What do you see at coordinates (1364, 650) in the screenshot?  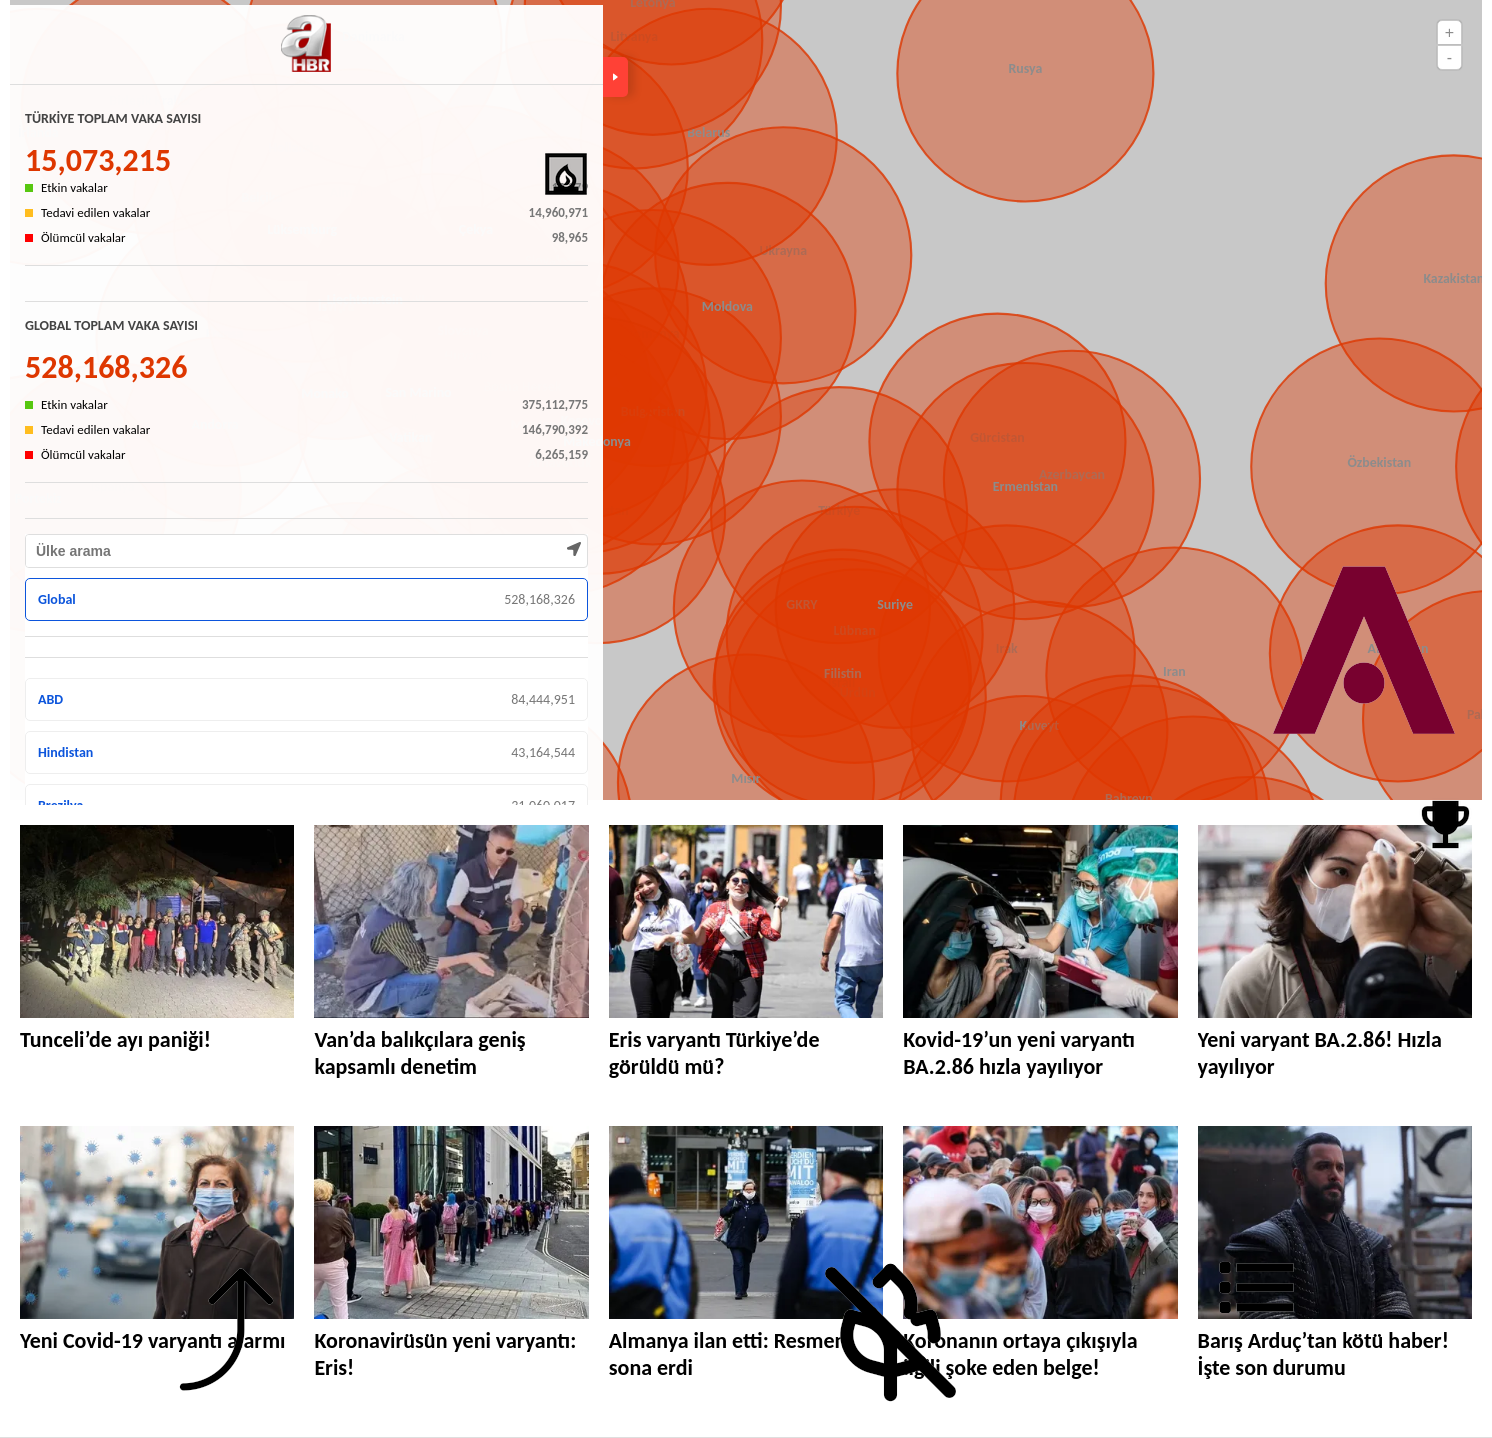 I see `ionic appflow logo` at bounding box center [1364, 650].